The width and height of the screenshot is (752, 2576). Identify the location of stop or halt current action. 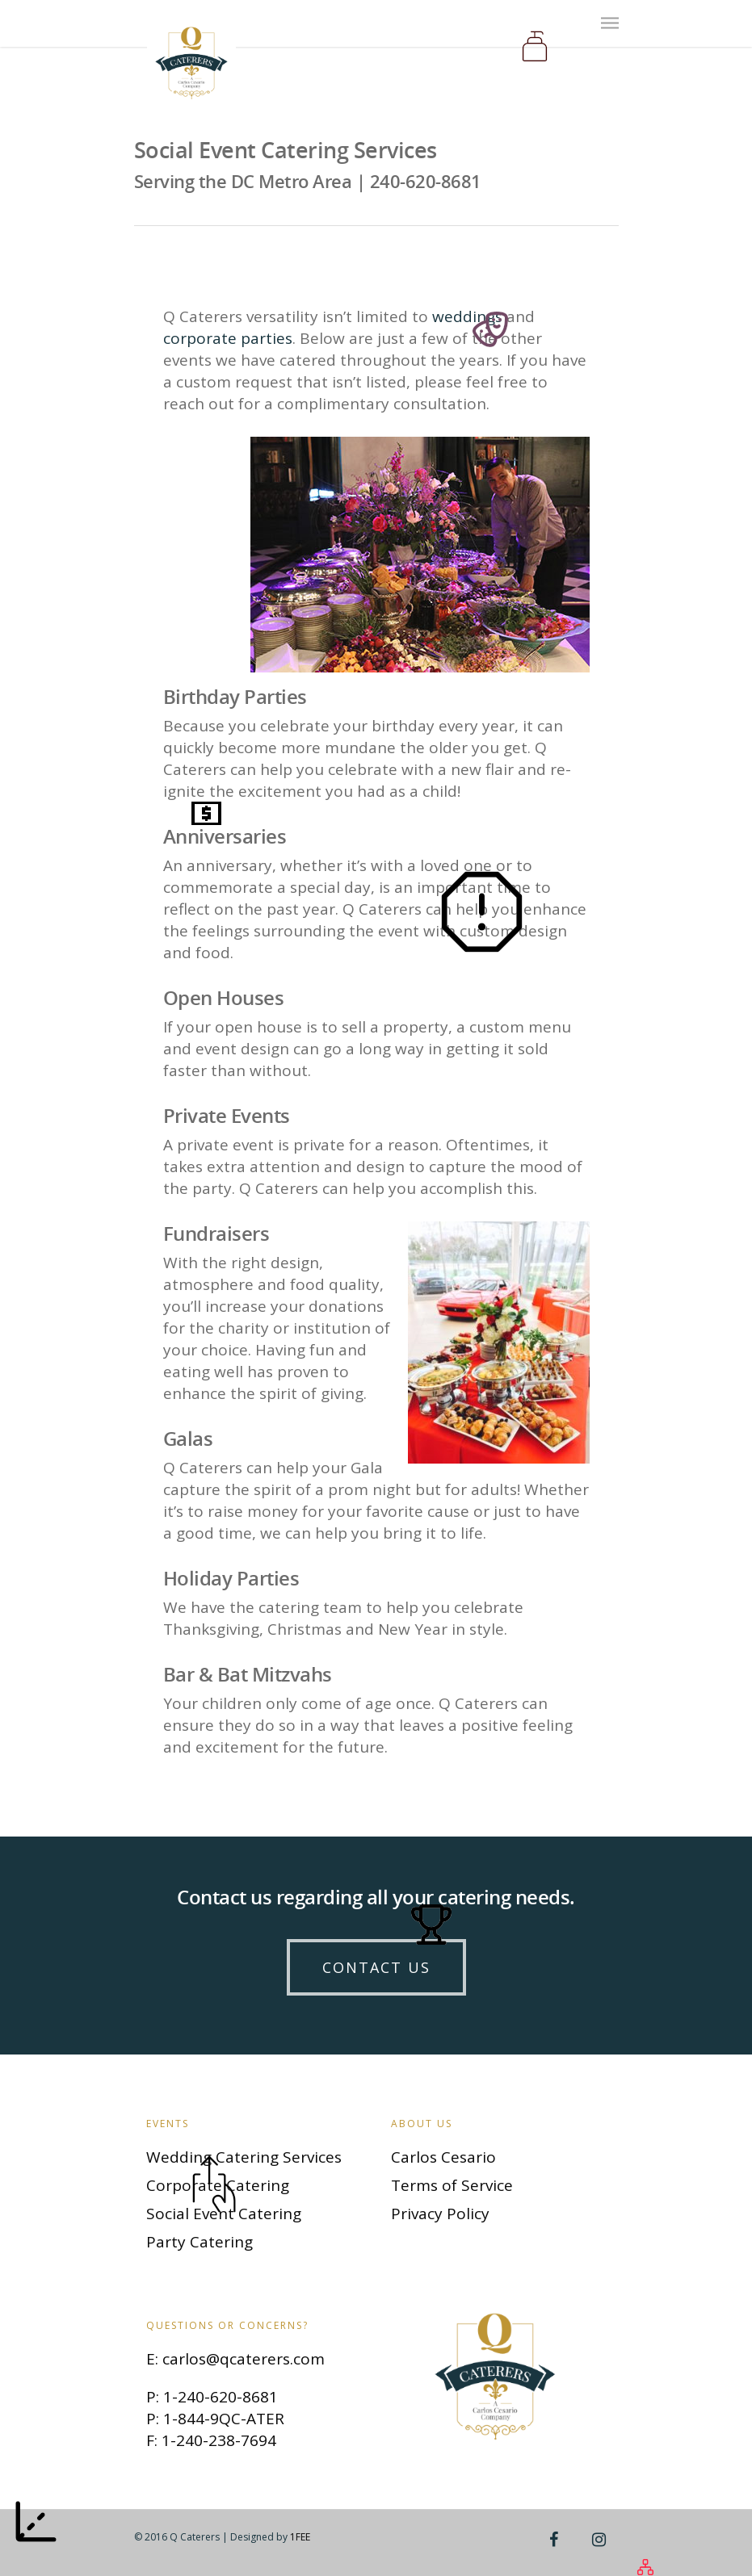
(481, 911).